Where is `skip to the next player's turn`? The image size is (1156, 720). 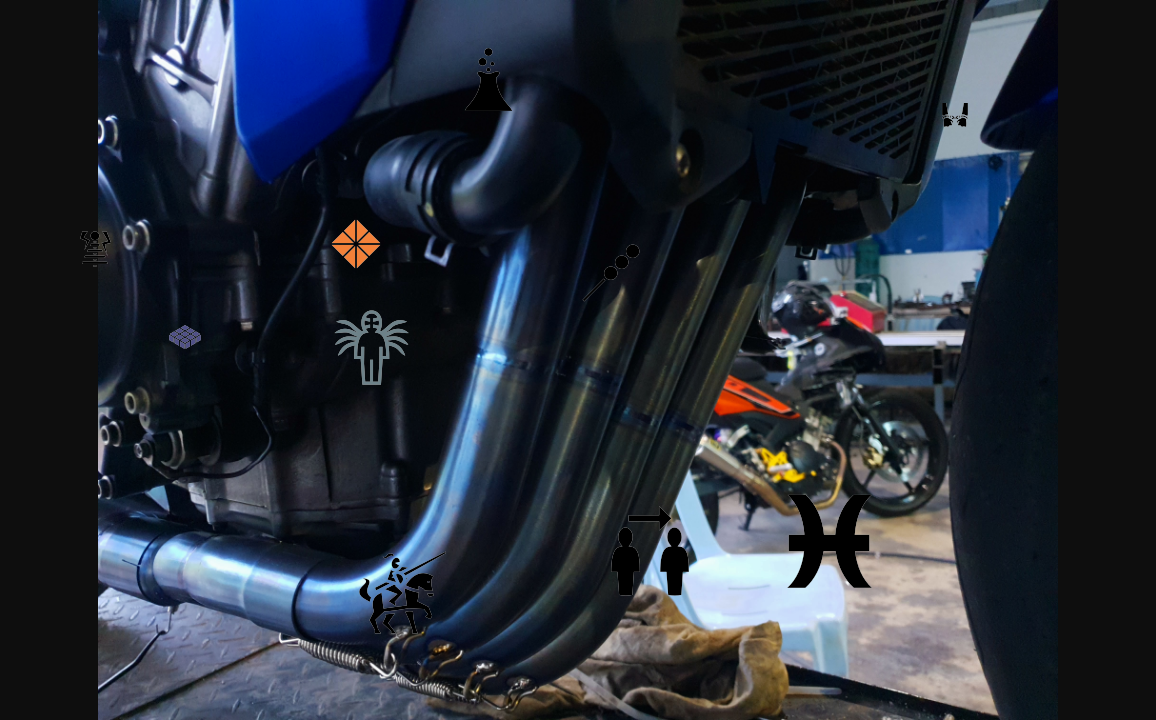
skip to the next player's turn is located at coordinates (650, 552).